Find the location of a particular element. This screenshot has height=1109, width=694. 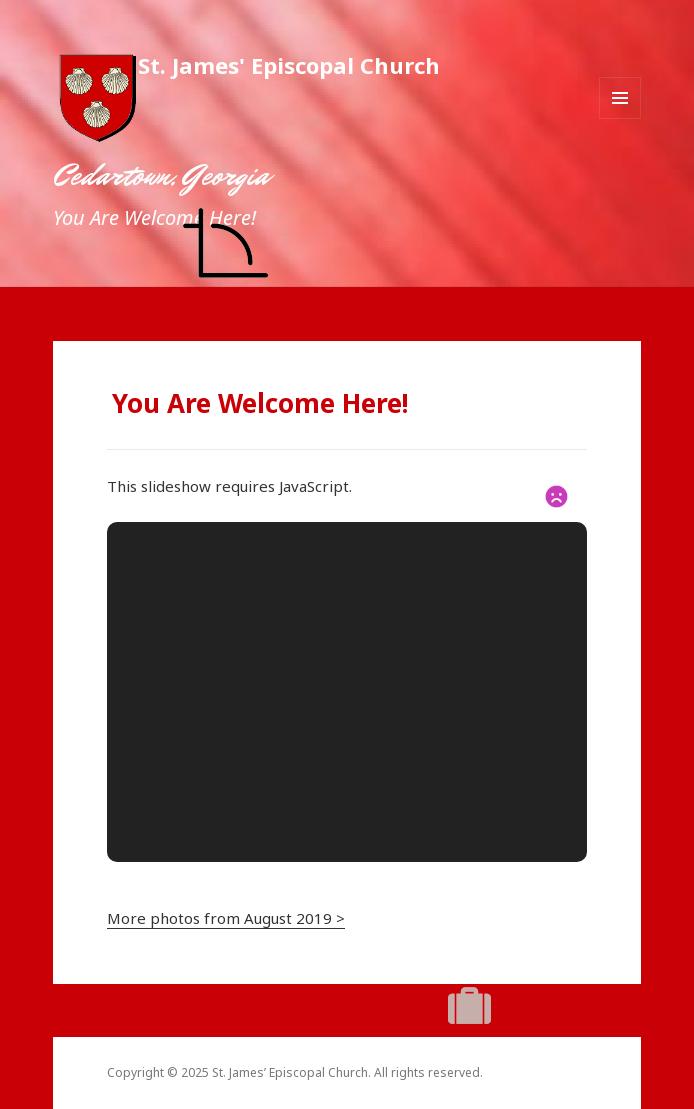

indicate negative feedback or dissatisfaction is located at coordinates (556, 496).